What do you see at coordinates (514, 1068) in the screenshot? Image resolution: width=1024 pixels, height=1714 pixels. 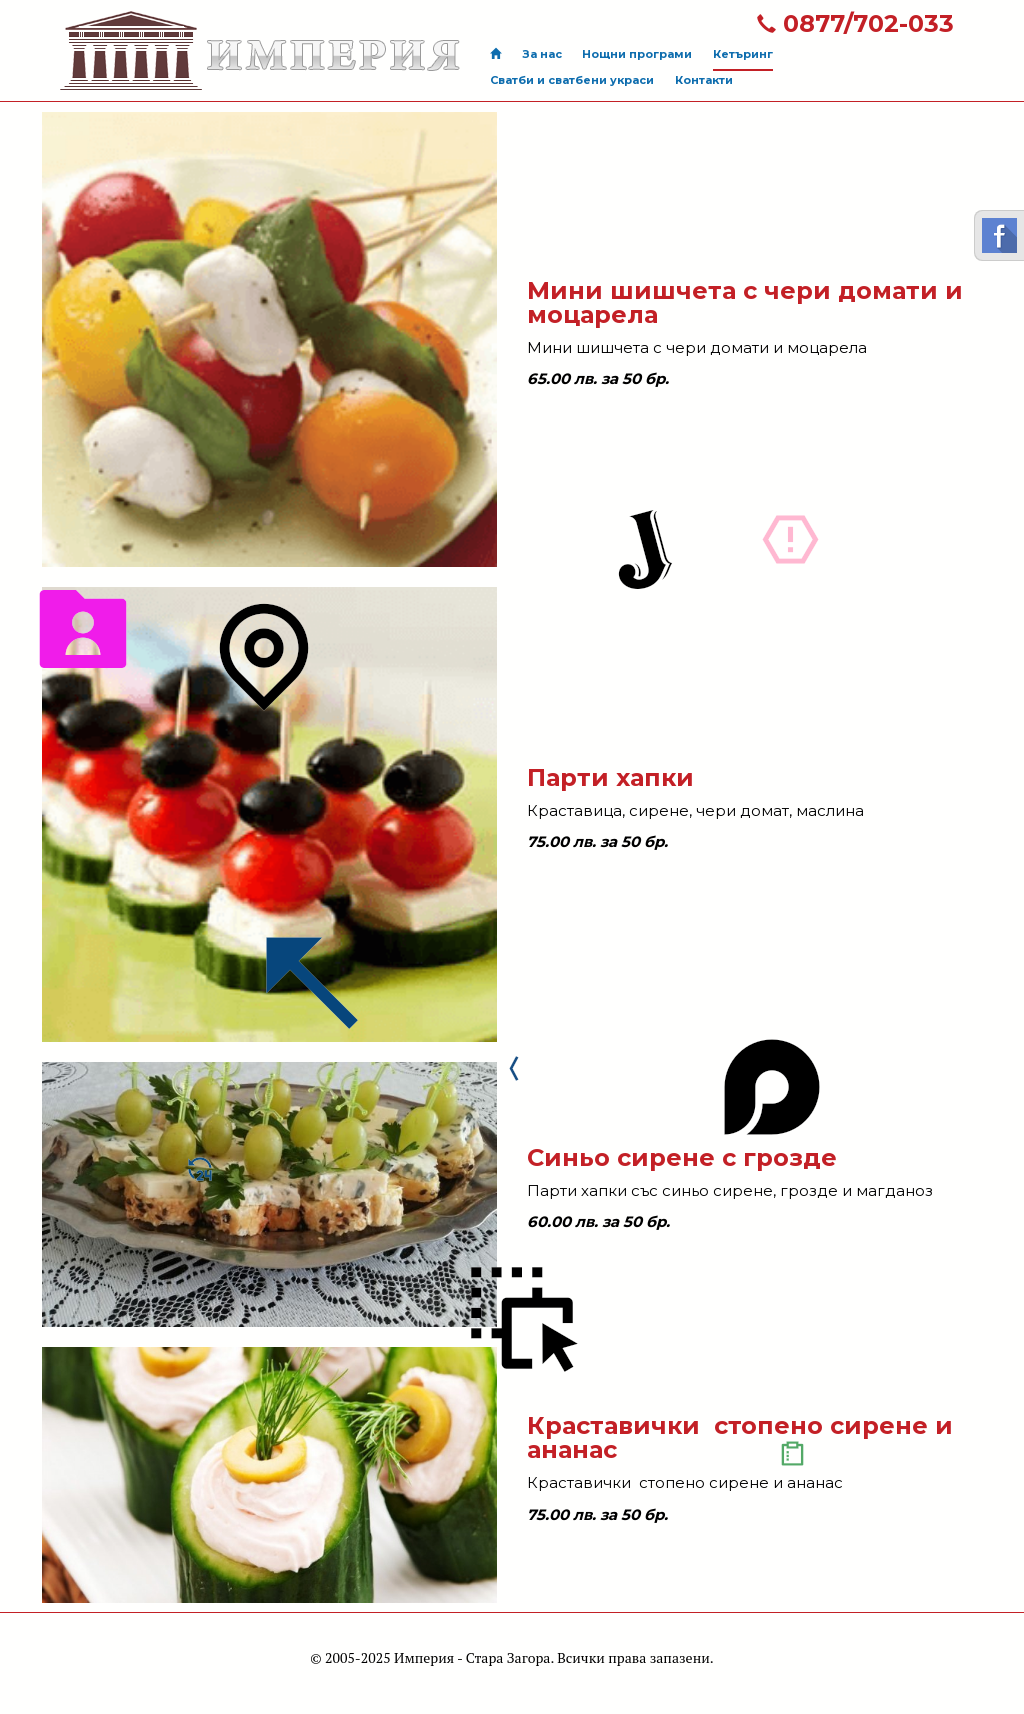 I see `go back to the previous screen` at bounding box center [514, 1068].